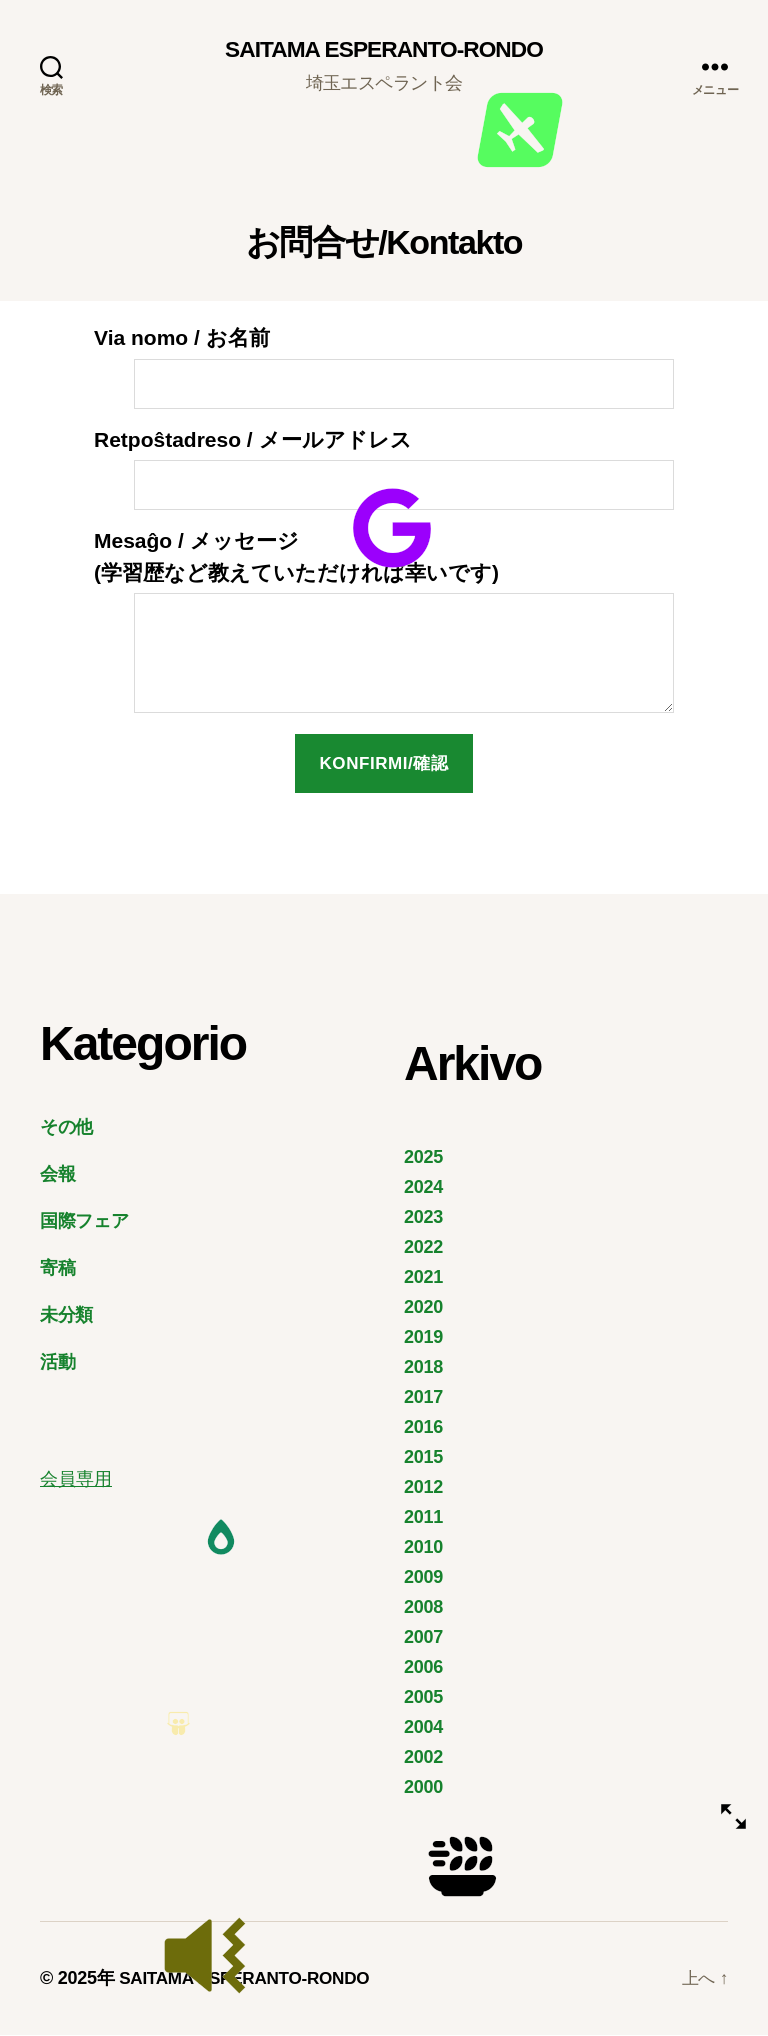 This screenshot has width=768, height=2036. Describe the element at coordinates (520, 130) in the screenshot. I see `avianex brand logo` at that location.